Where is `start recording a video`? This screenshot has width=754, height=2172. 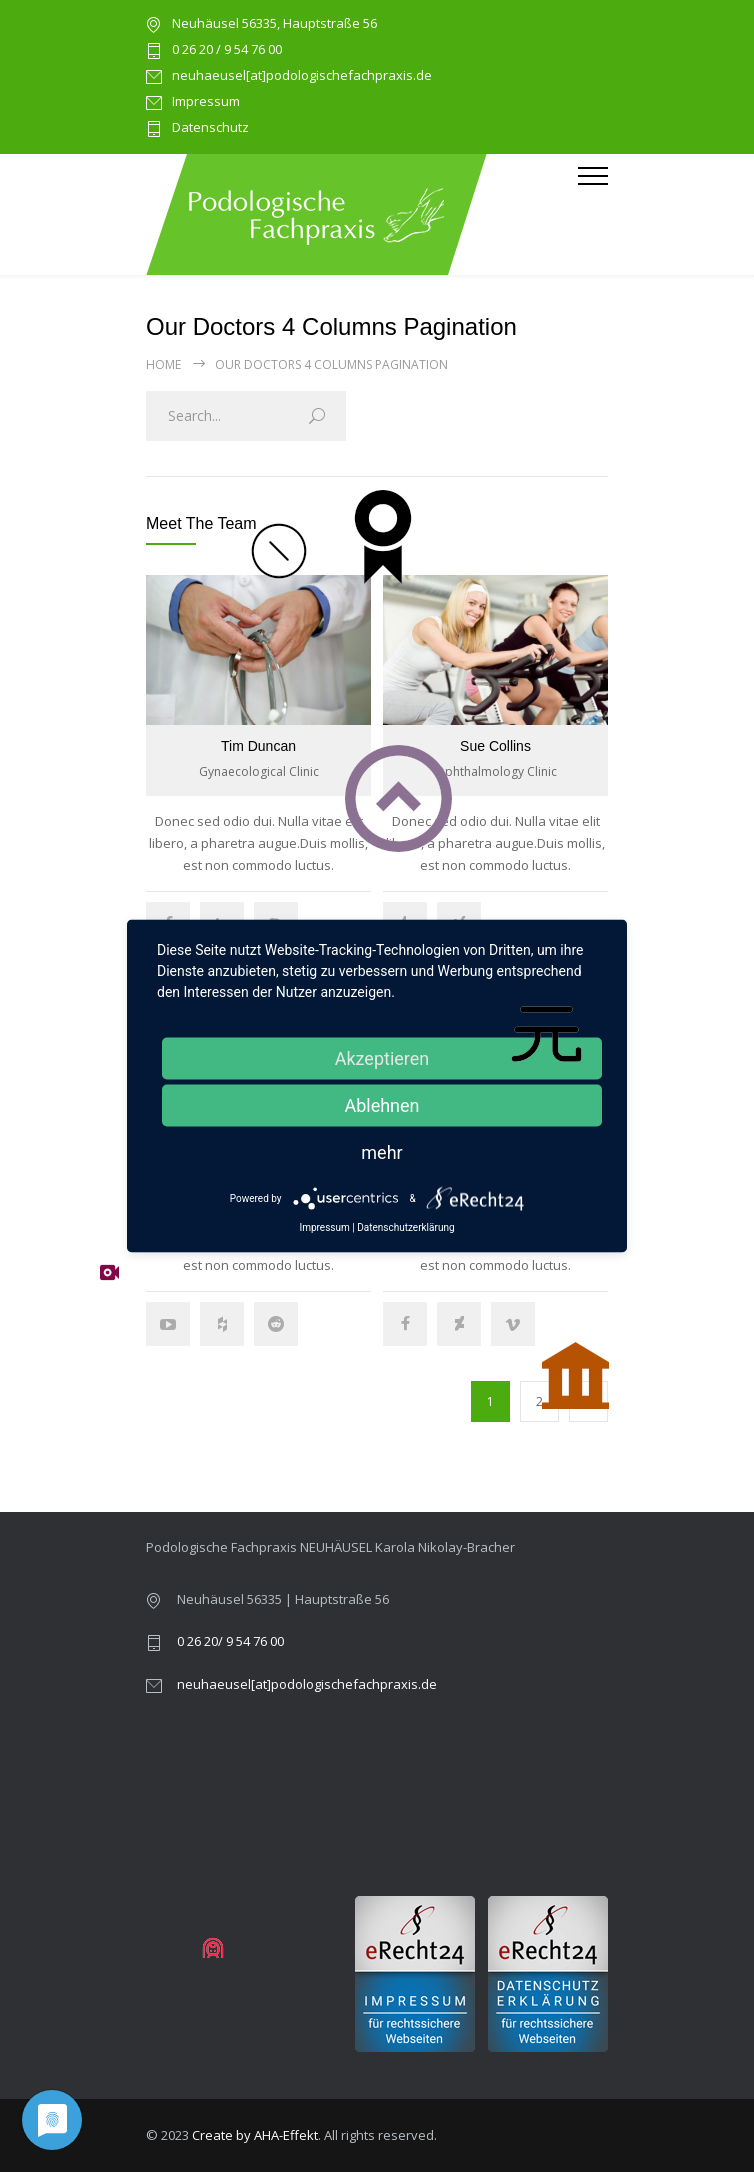
start recording a video is located at coordinates (109, 1272).